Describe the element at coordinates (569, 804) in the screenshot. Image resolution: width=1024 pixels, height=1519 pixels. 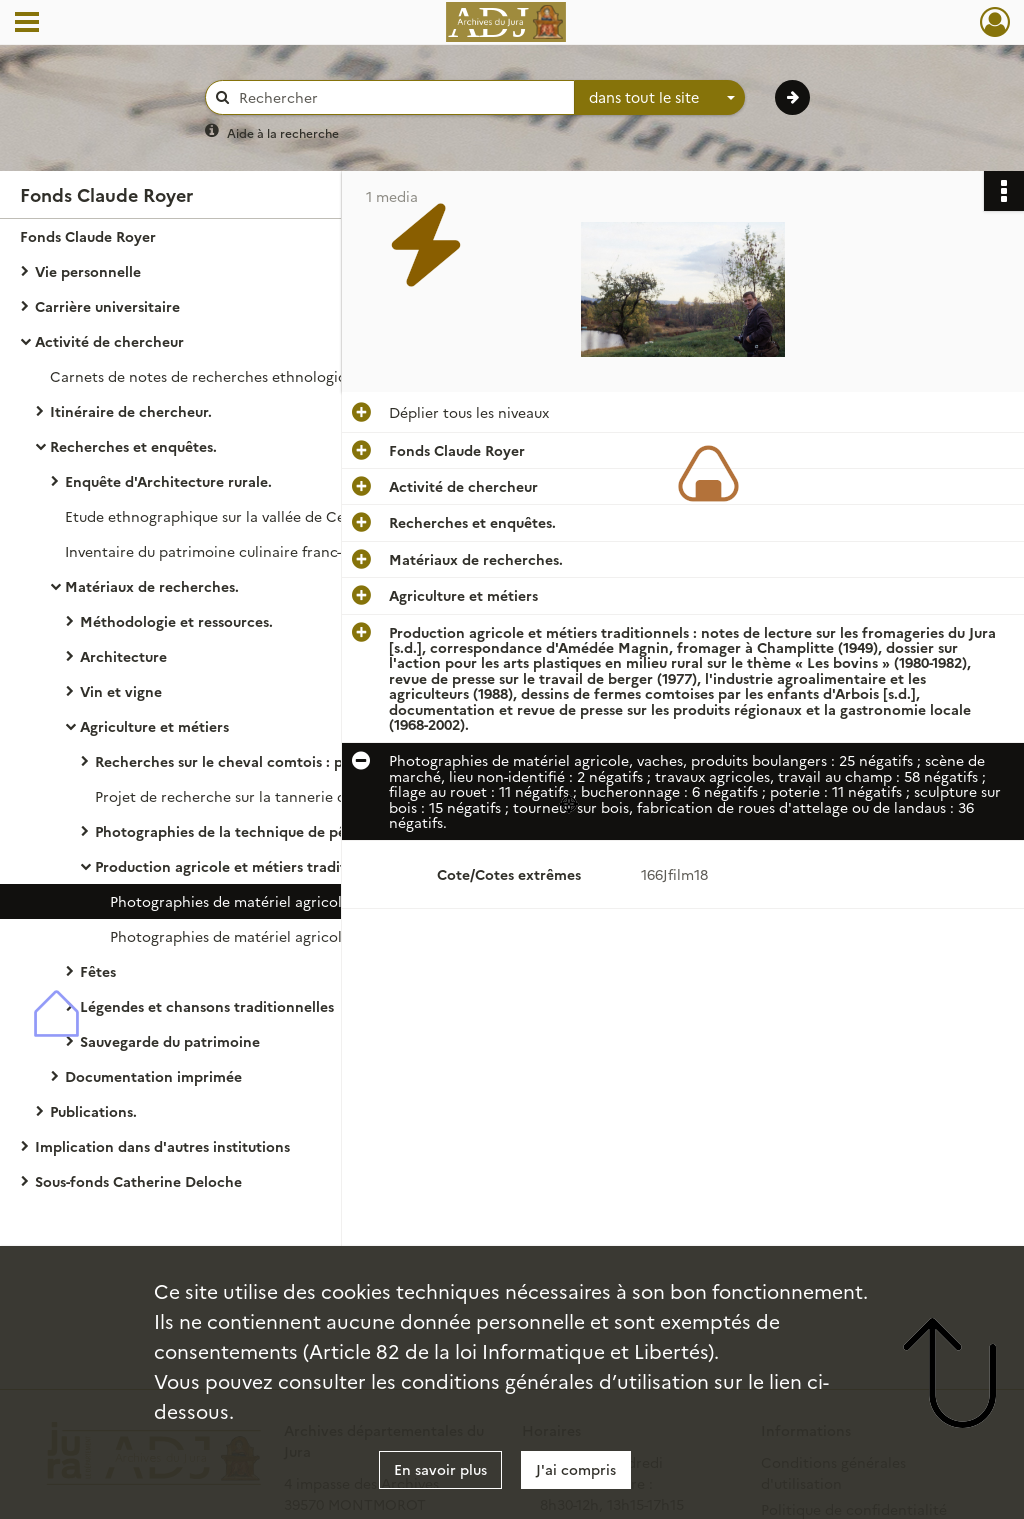
I see `view compass or navigation orientation` at that location.